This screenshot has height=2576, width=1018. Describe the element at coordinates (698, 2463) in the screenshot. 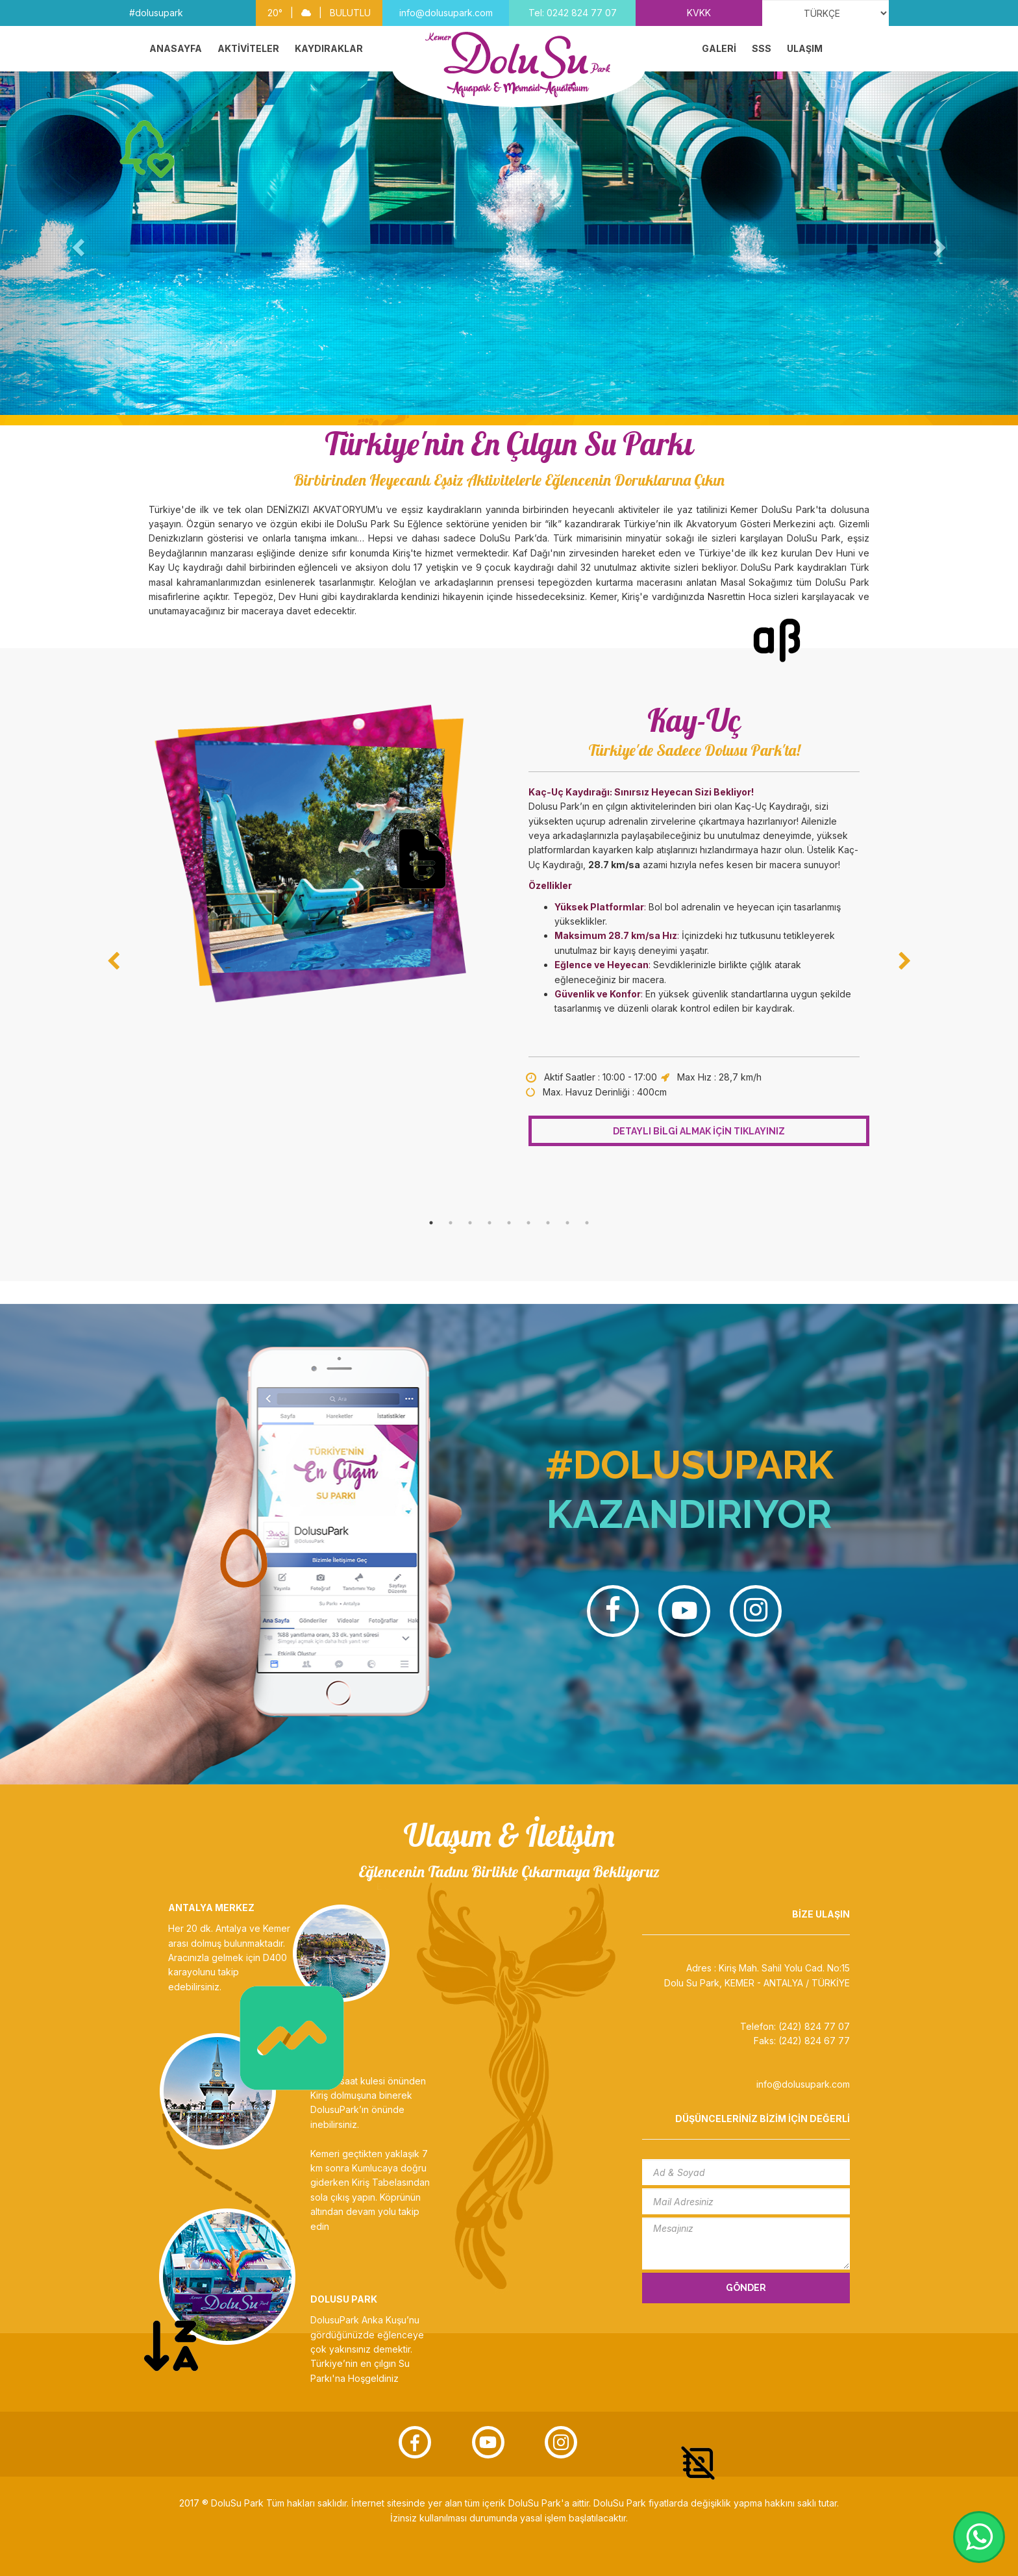

I see `contacts unavailable or disabled` at that location.